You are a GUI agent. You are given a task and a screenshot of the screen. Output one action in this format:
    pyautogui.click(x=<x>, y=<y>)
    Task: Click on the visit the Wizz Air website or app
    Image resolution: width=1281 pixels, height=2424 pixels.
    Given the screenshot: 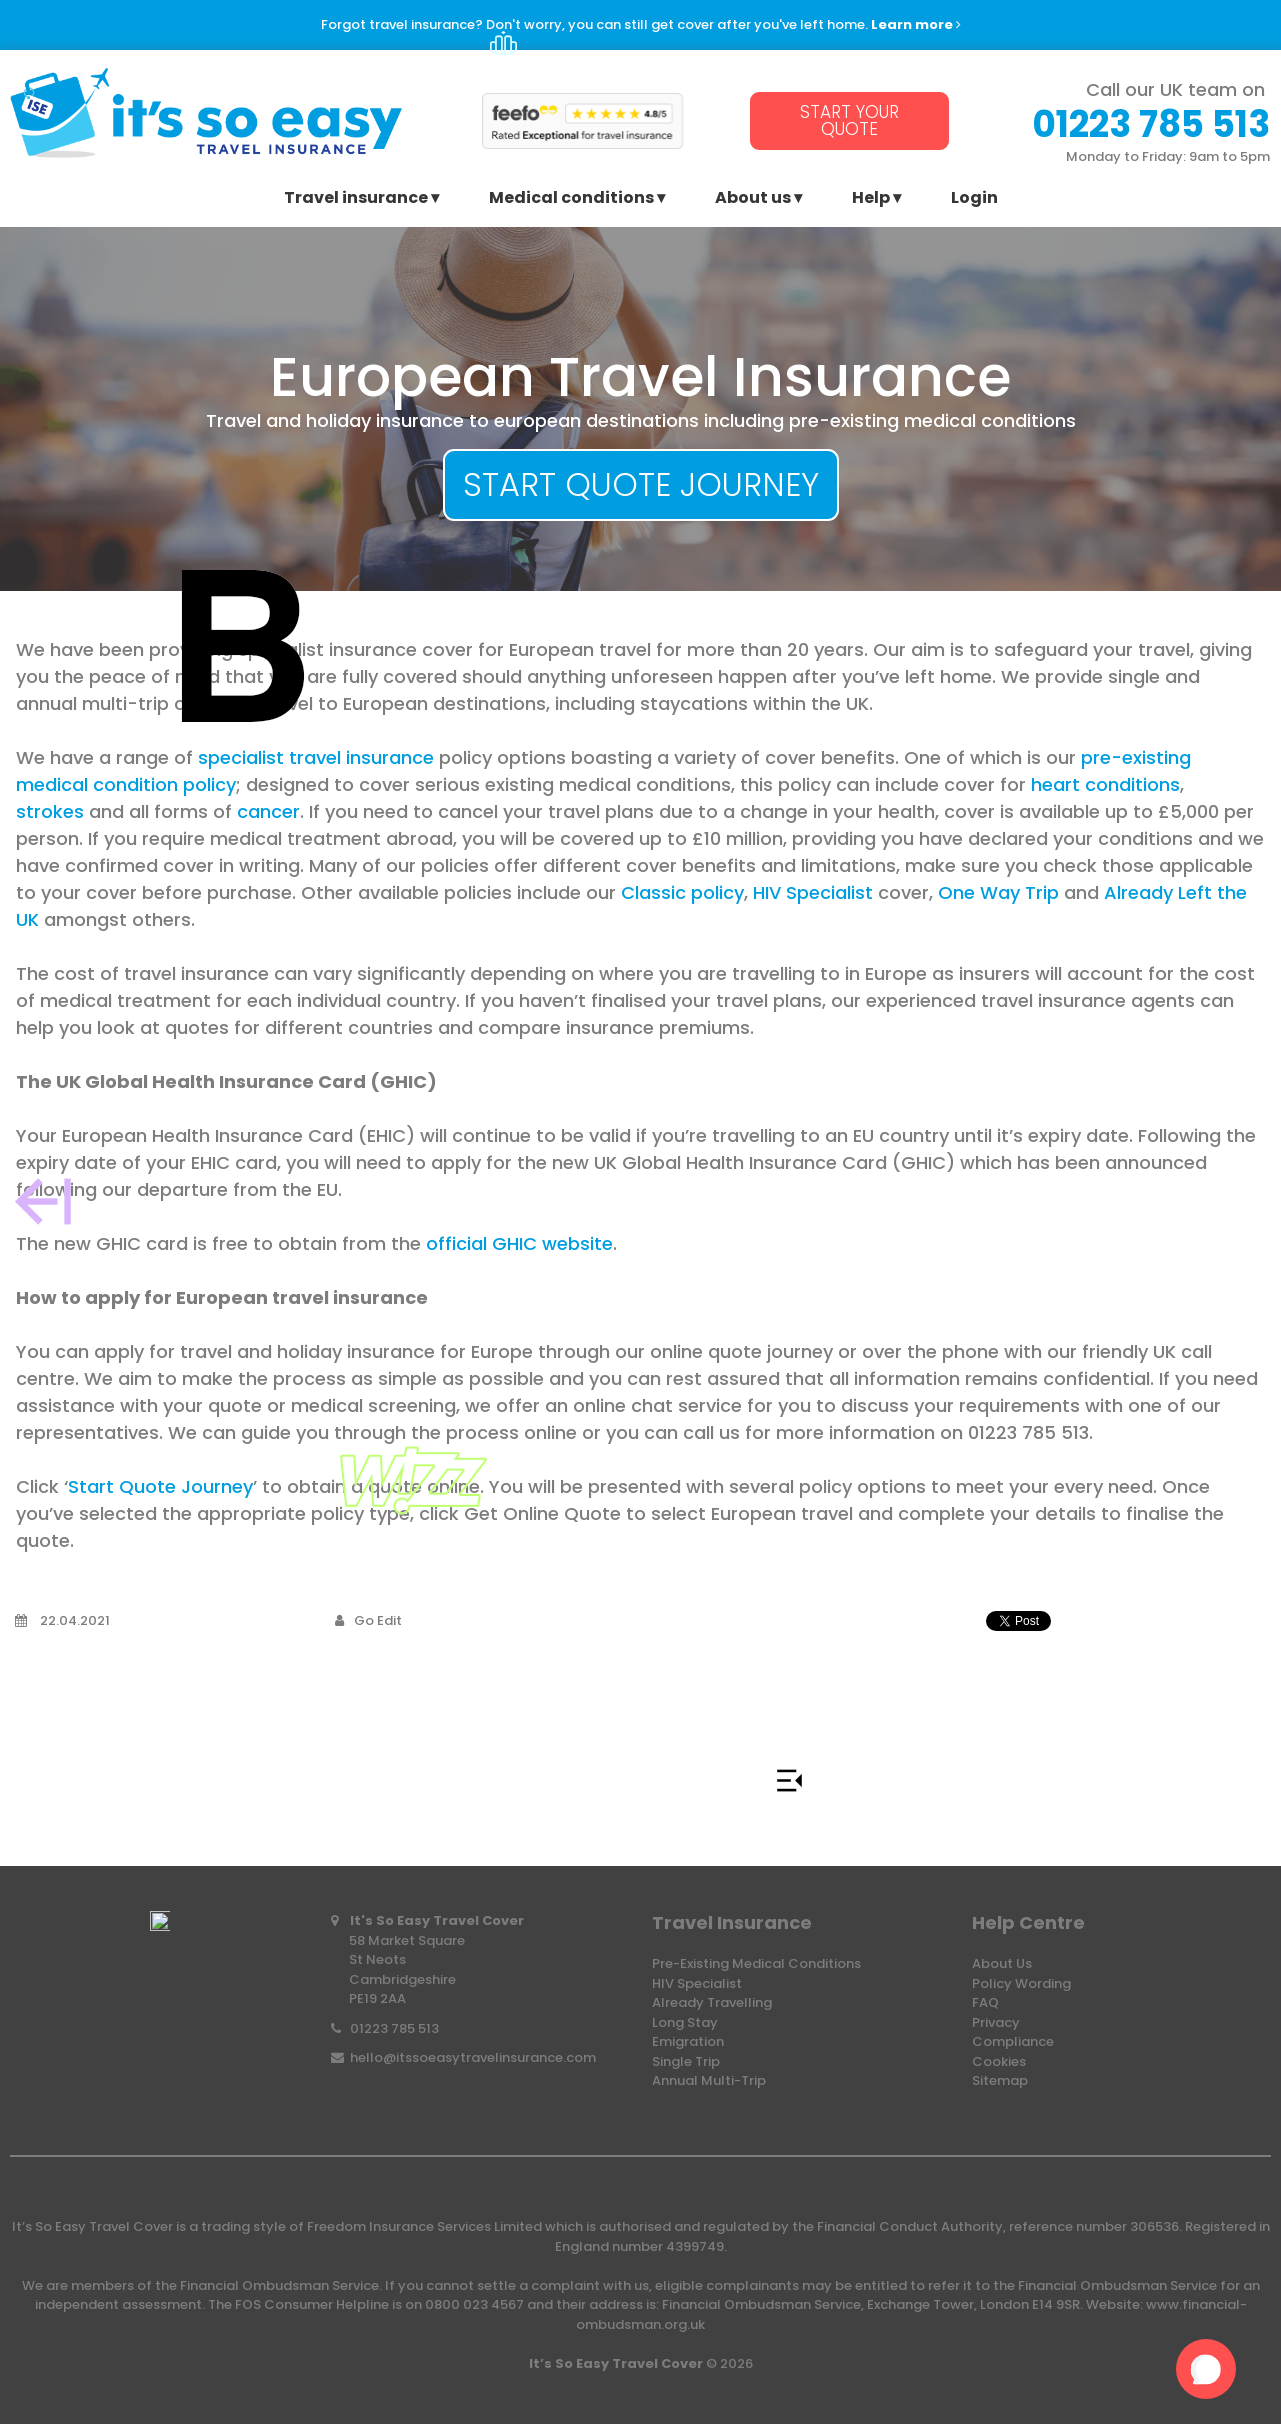 What is the action you would take?
    pyautogui.click(x=413, y=1480)
    